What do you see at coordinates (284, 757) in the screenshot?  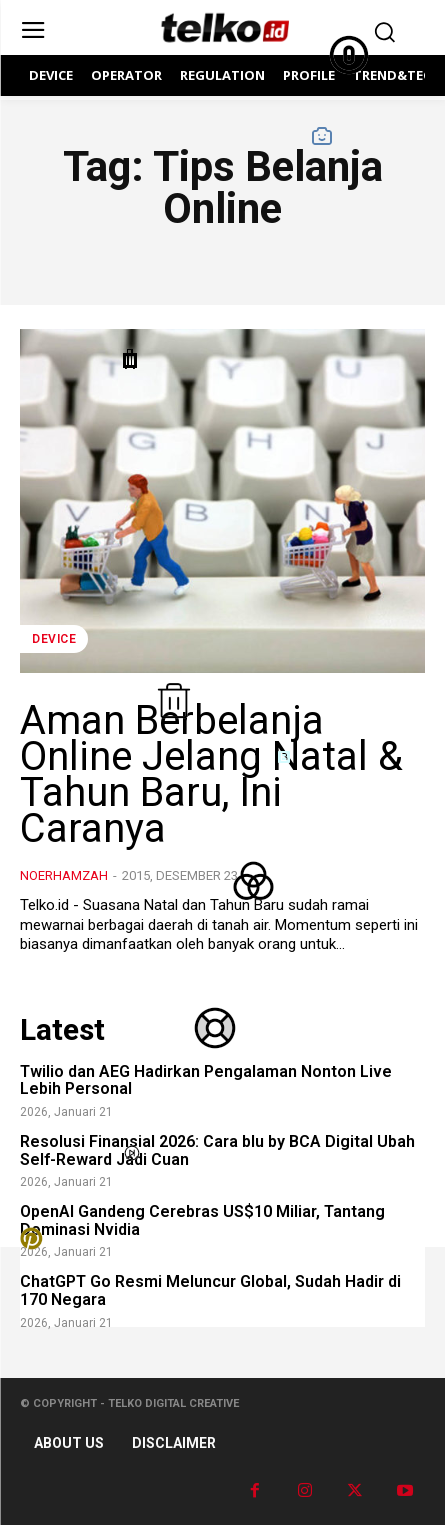 I see `apply bold formatting to selected text` at bounding box center [284, 757].